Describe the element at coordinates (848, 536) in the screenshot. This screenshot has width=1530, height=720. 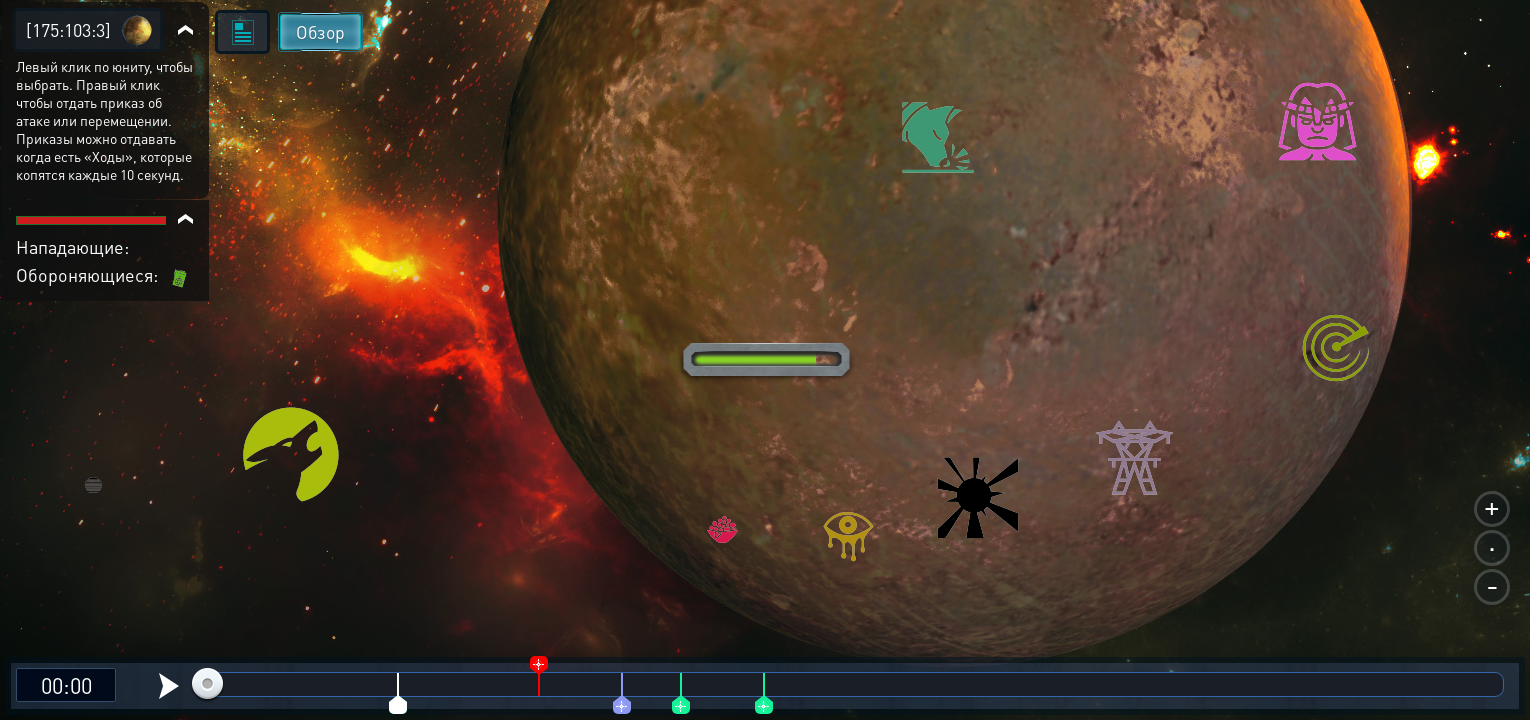
I see `indicates a horror or gore content warning` at that location.